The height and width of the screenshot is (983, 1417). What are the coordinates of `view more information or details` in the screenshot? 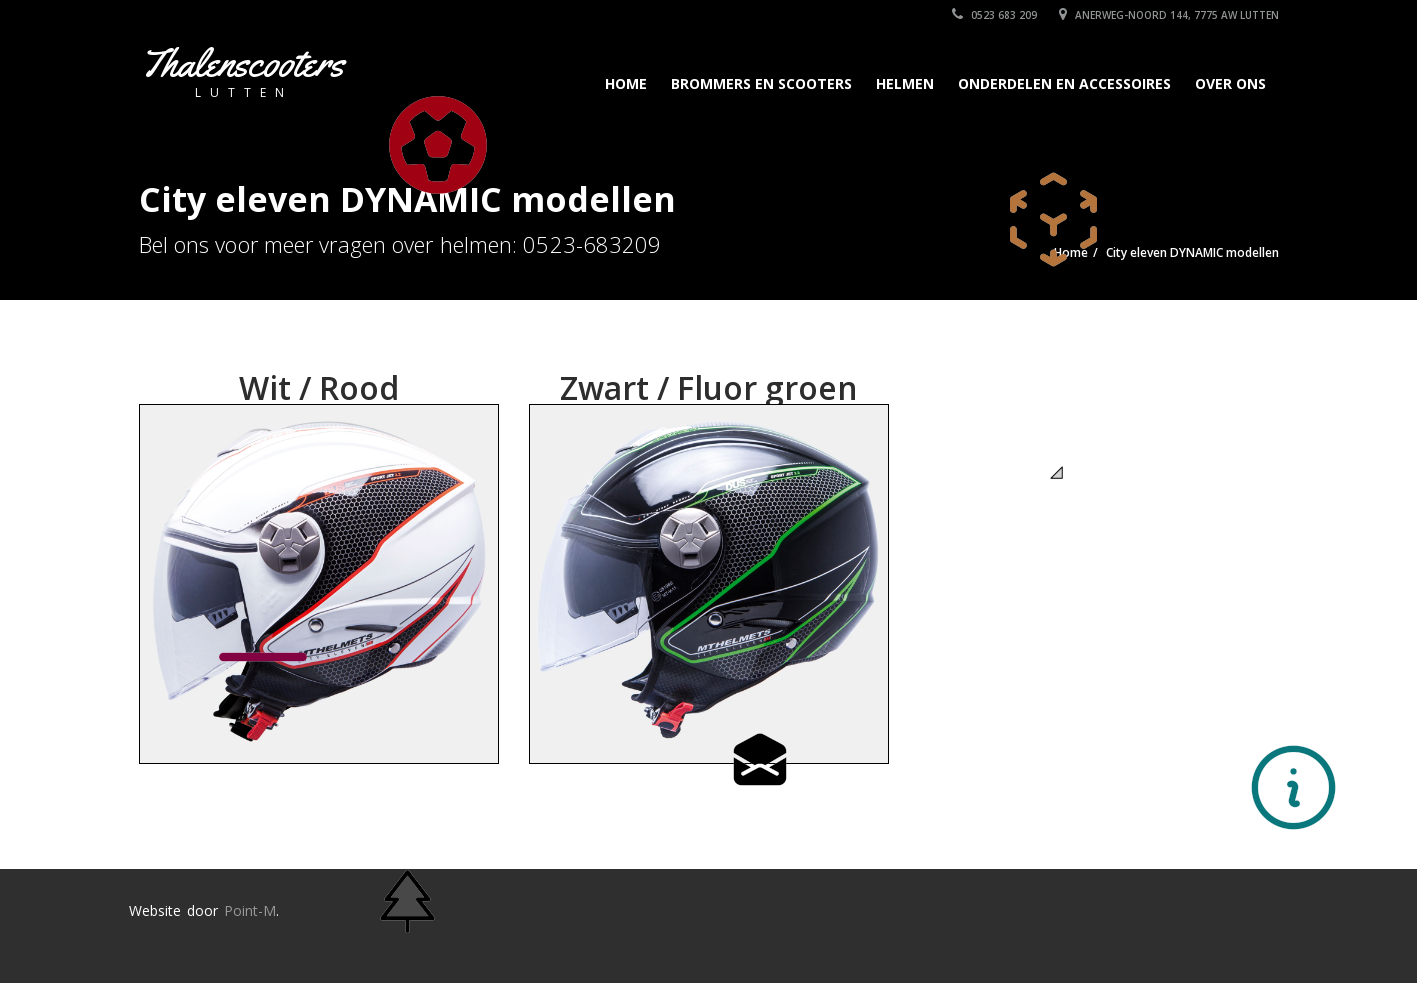 It's located at (1293, 787).